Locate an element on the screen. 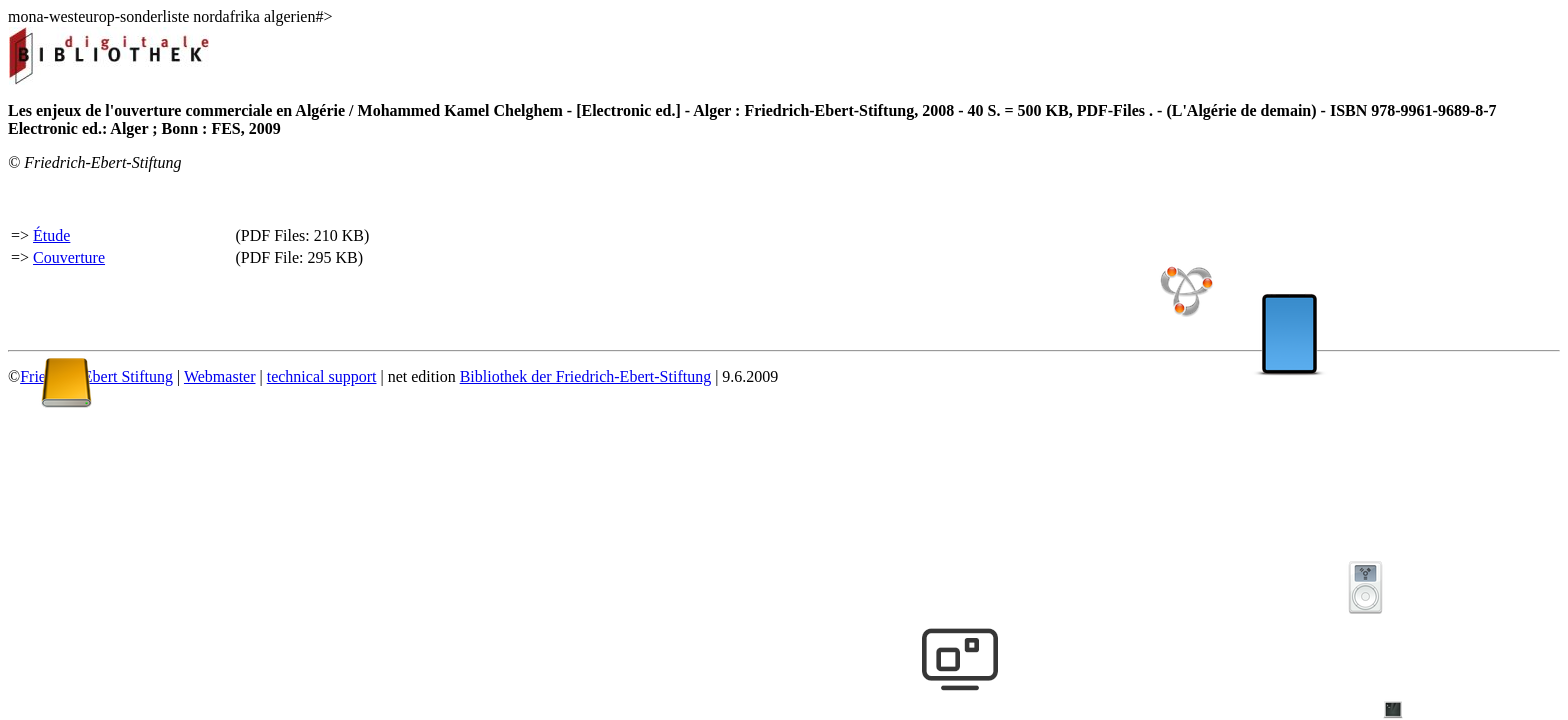 This screenshot has width=1568, height=720. indicates a connected iPod device is located at coordinates (1365, 587).